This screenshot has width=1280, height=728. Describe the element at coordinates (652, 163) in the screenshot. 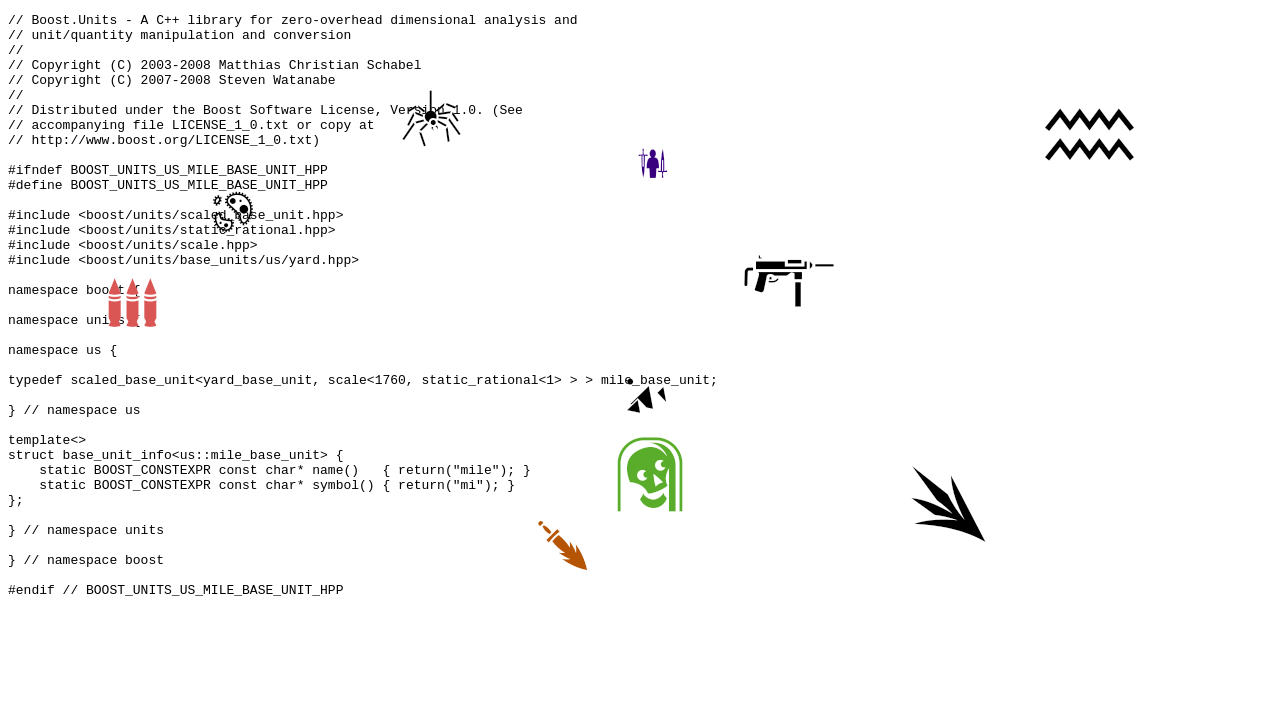

I see `select the master-of-arms character class` at that location.